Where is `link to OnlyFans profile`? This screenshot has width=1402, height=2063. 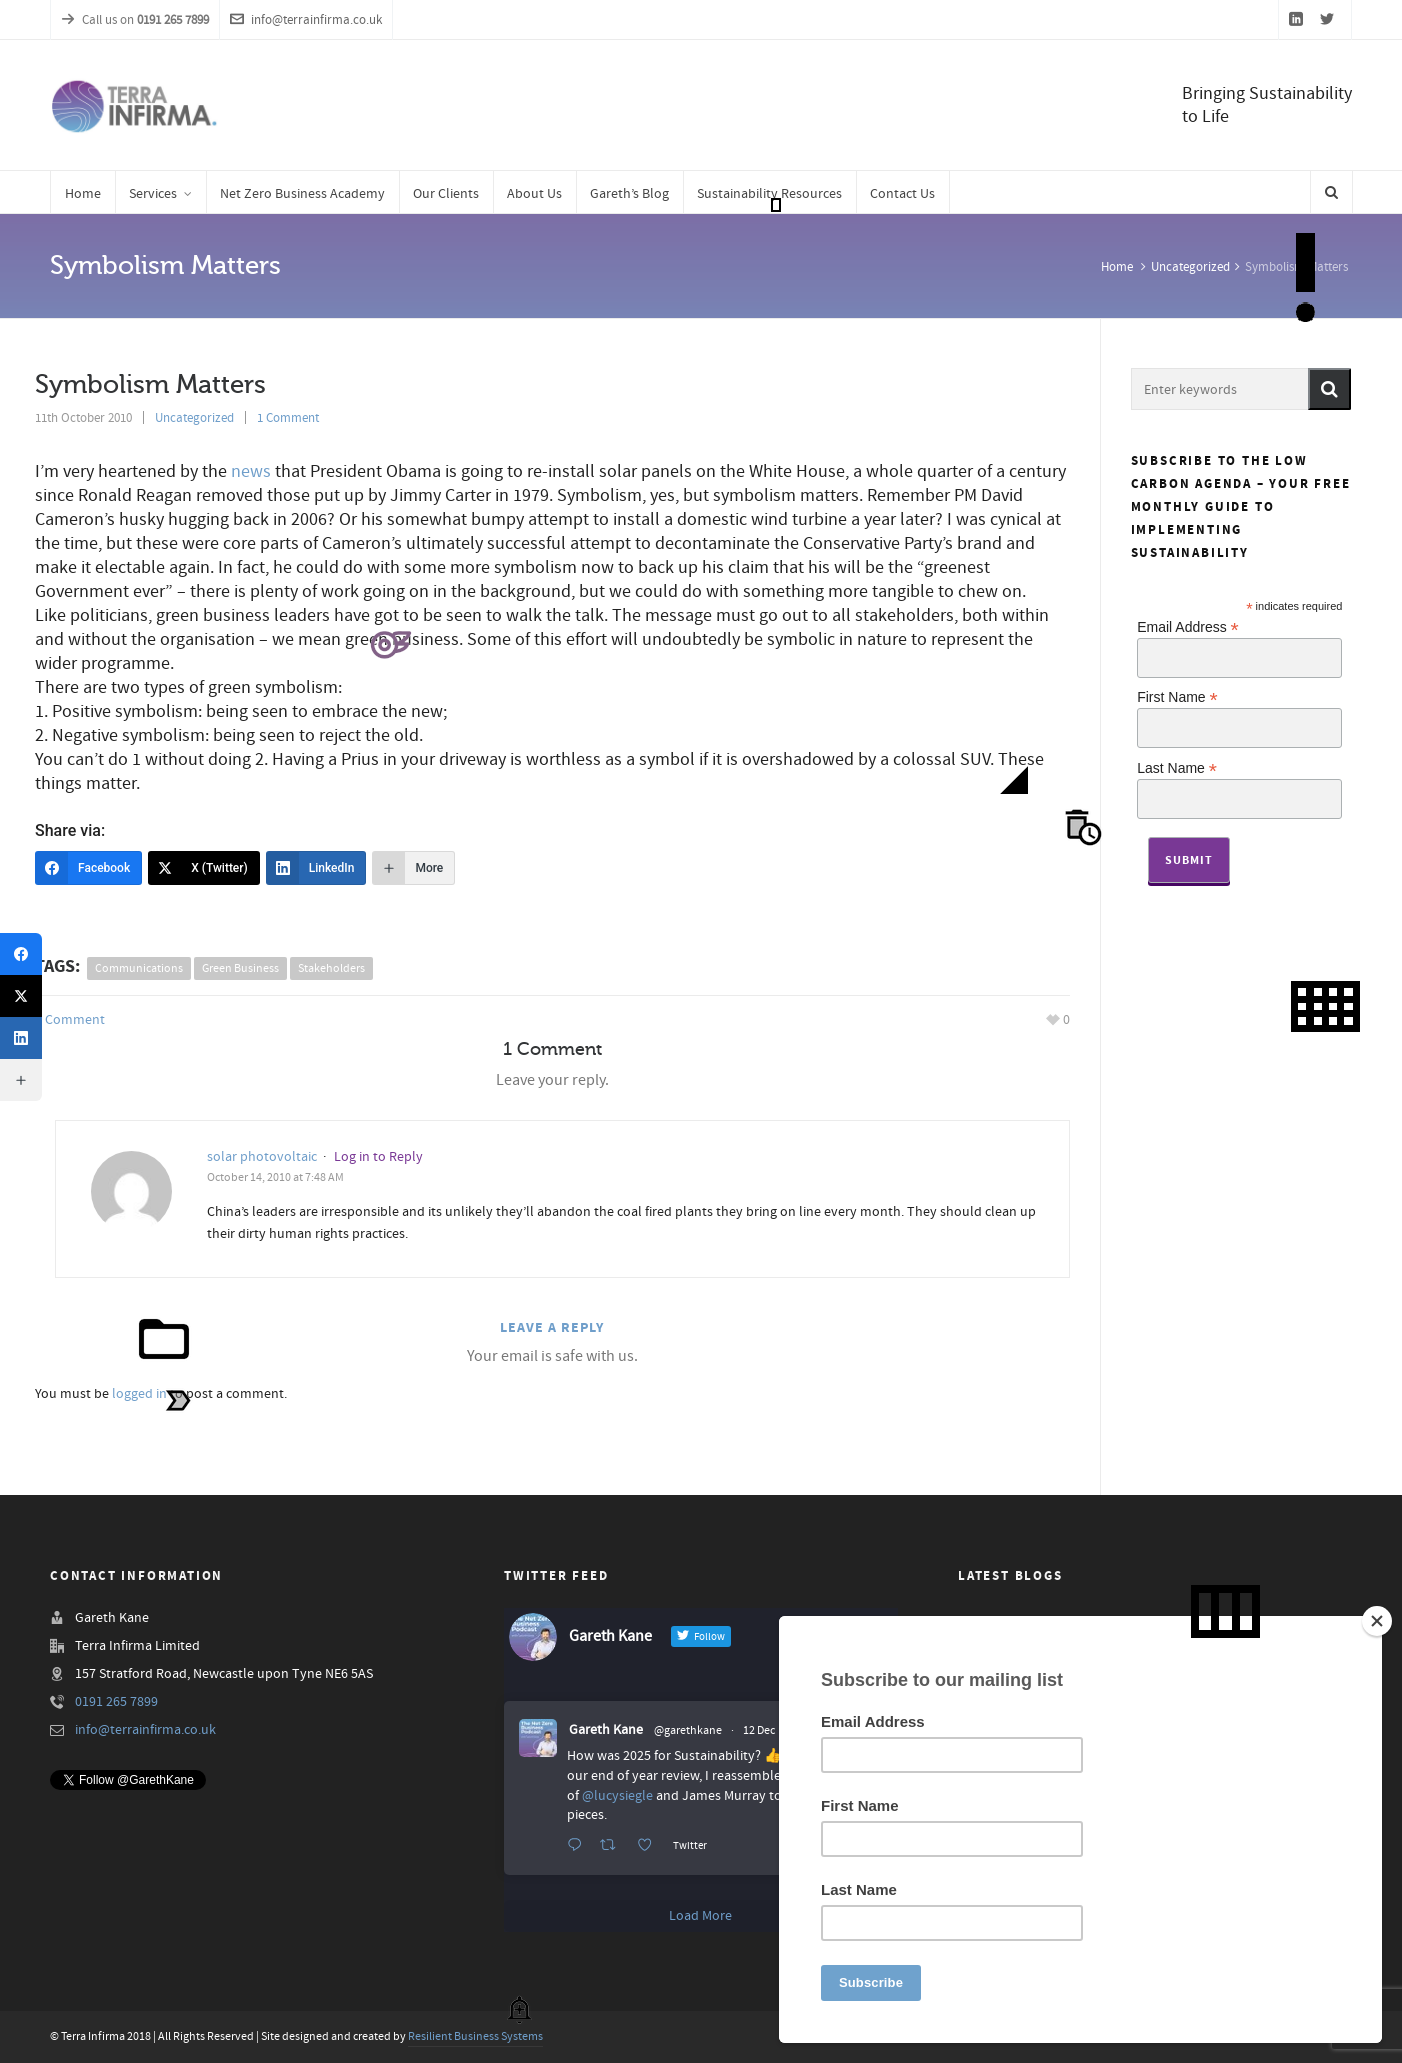
link to OnlyFans profile is located at coordinates (391, 644).